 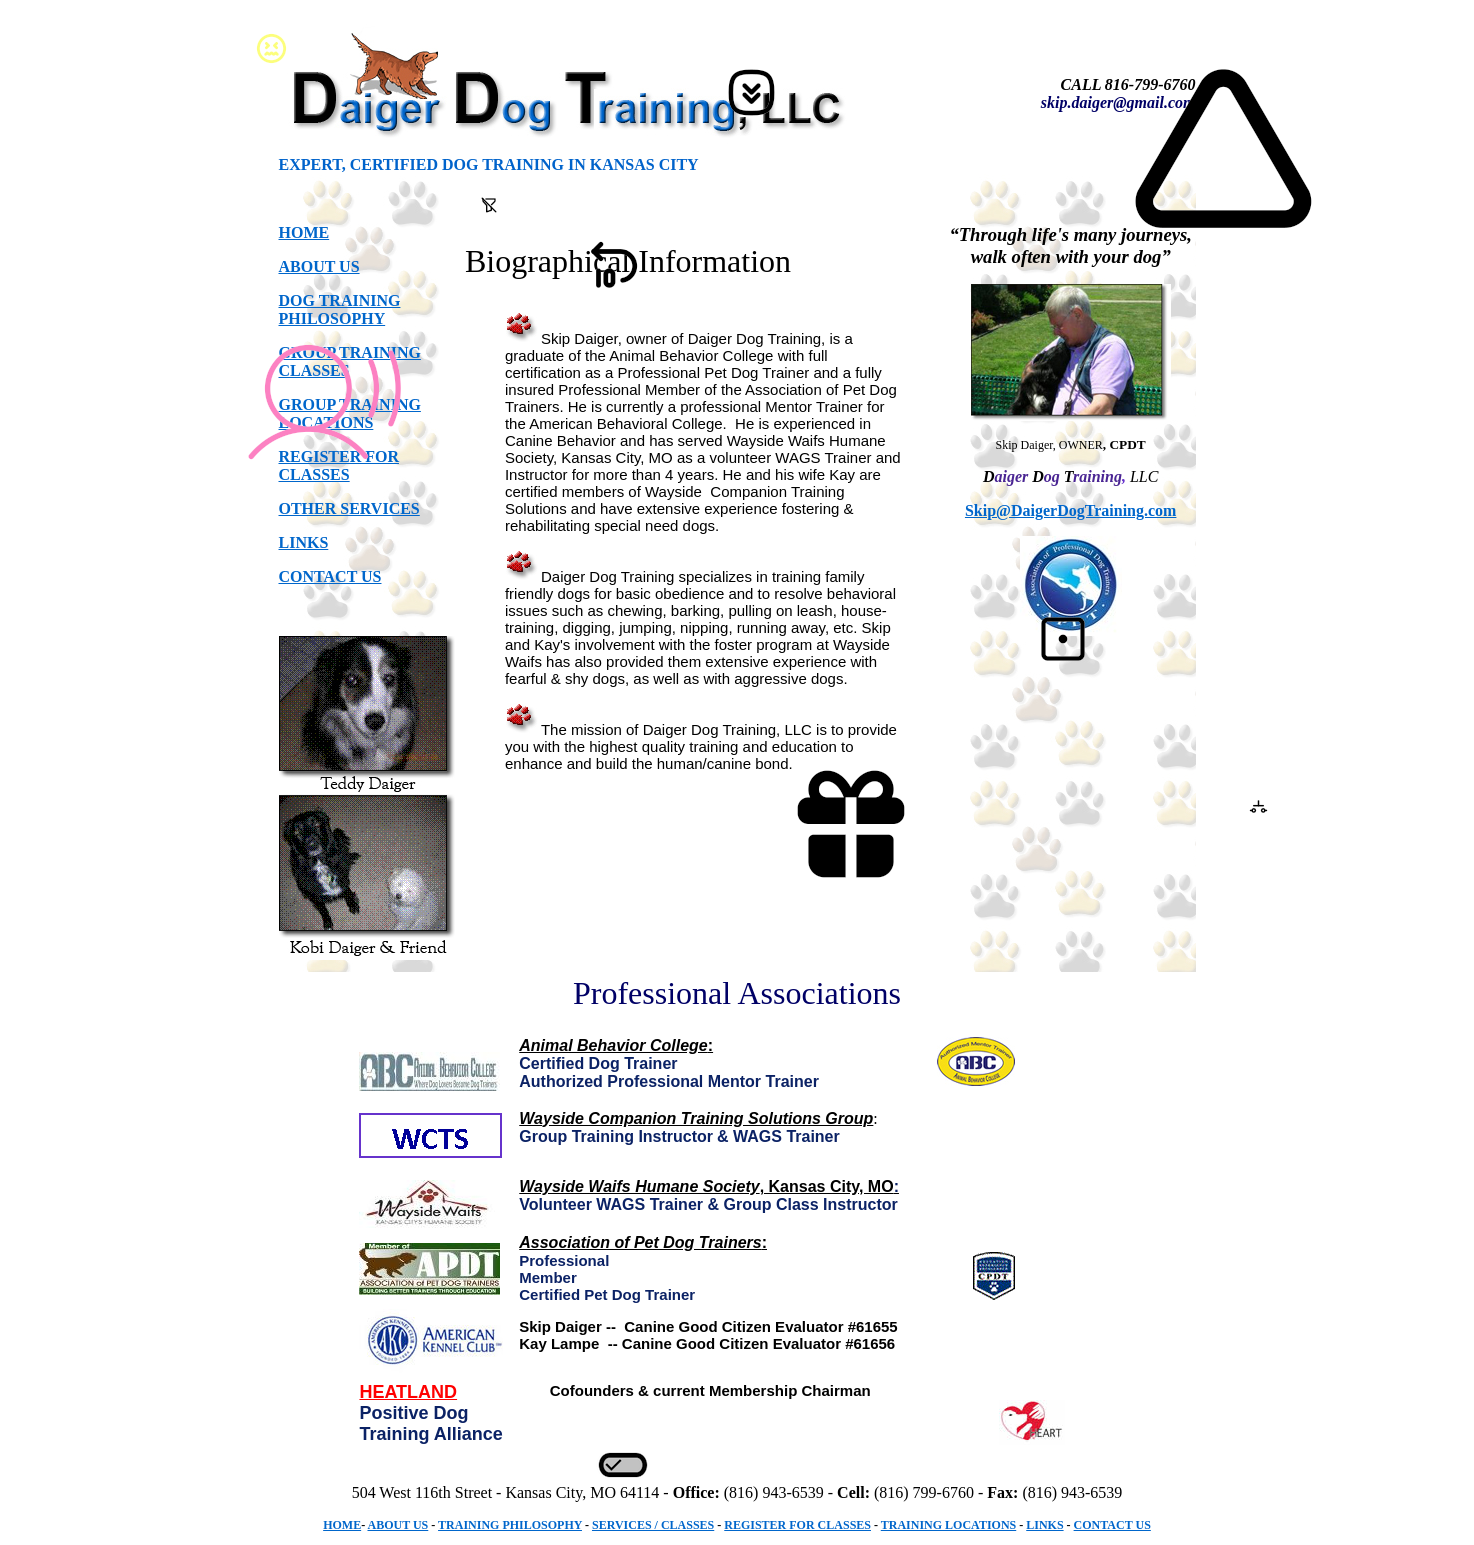 I want to click on expand content or show more items below, so click(x=751, y=92).